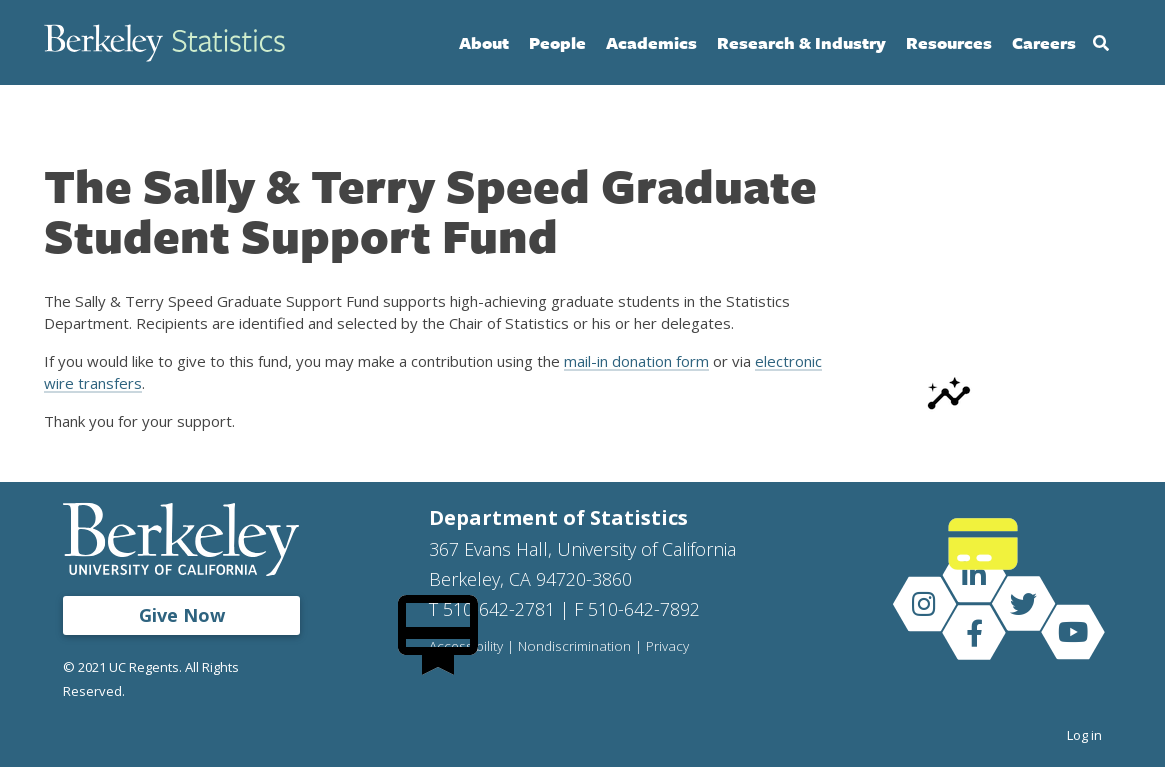  Describe the element at coordinates (983, 544) in the screenshot. I see `manage payment methods` at that location.